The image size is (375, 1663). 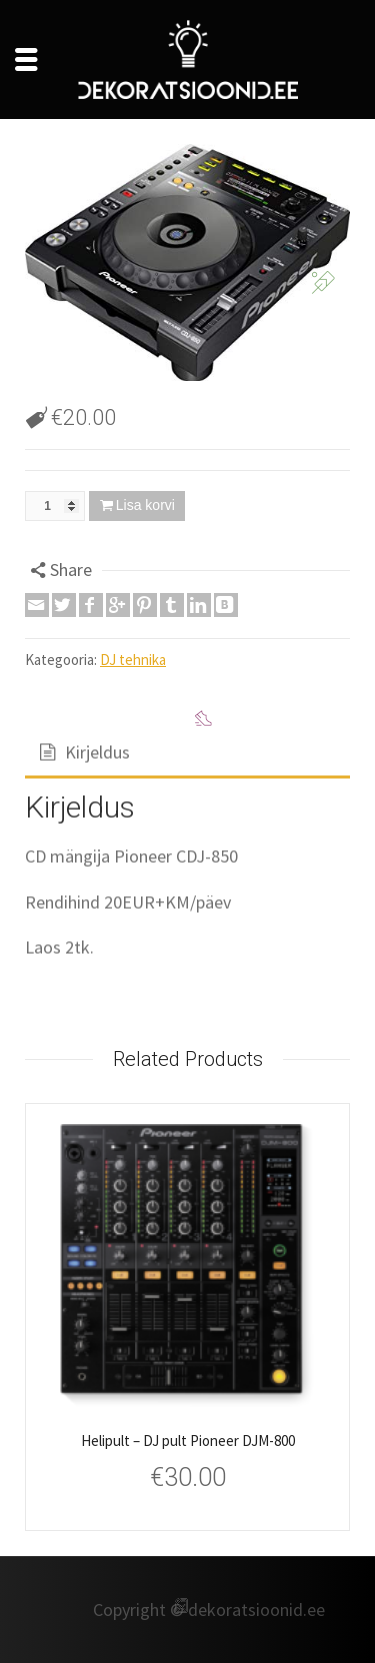 I want to click on track your running or walking activity, so click(x=203, y=719).